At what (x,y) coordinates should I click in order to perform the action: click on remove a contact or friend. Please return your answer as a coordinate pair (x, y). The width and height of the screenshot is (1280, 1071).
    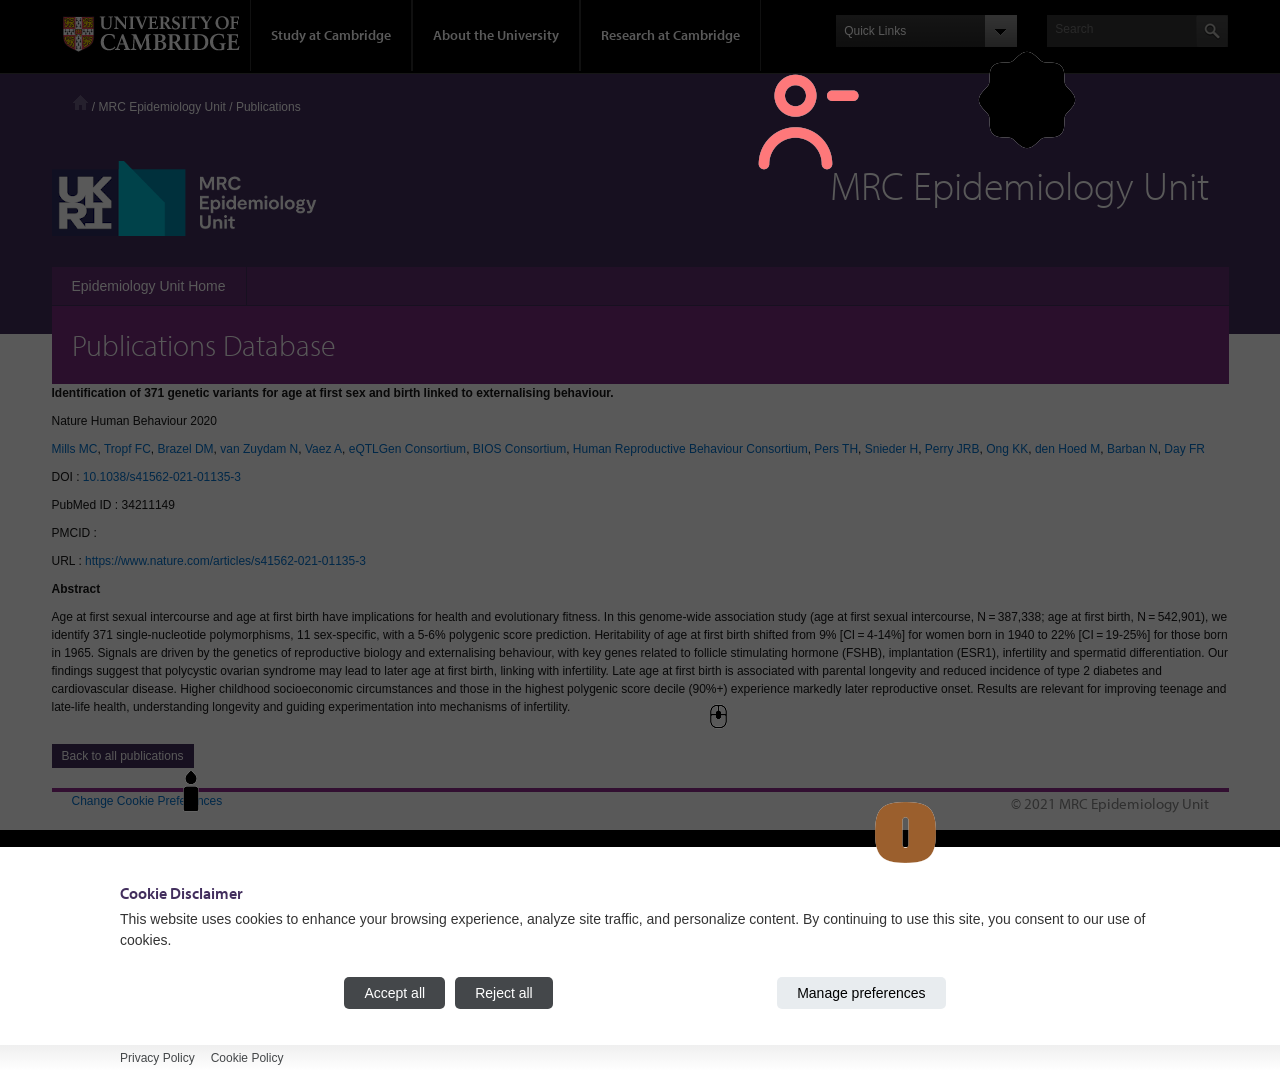
    Looking at the image, I should click on (806, 122).